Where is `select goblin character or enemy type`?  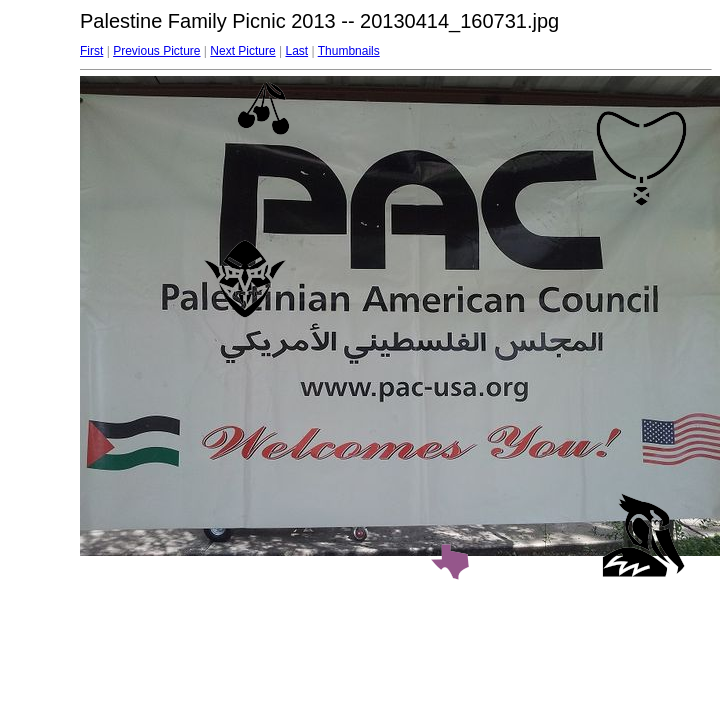
select goblin character or enemy type is located at coordinates (245, 279).